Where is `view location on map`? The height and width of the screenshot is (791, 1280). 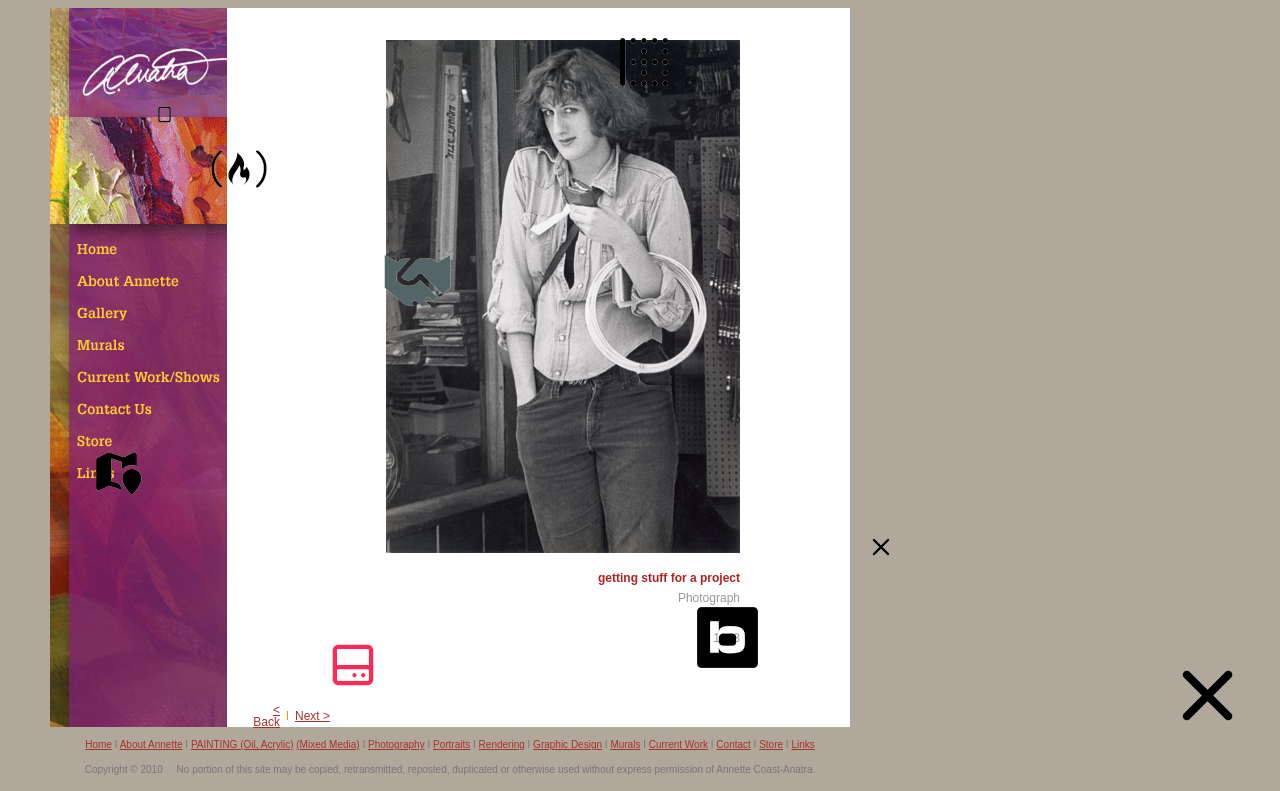
view location on map is located at coordinates (116, 471).